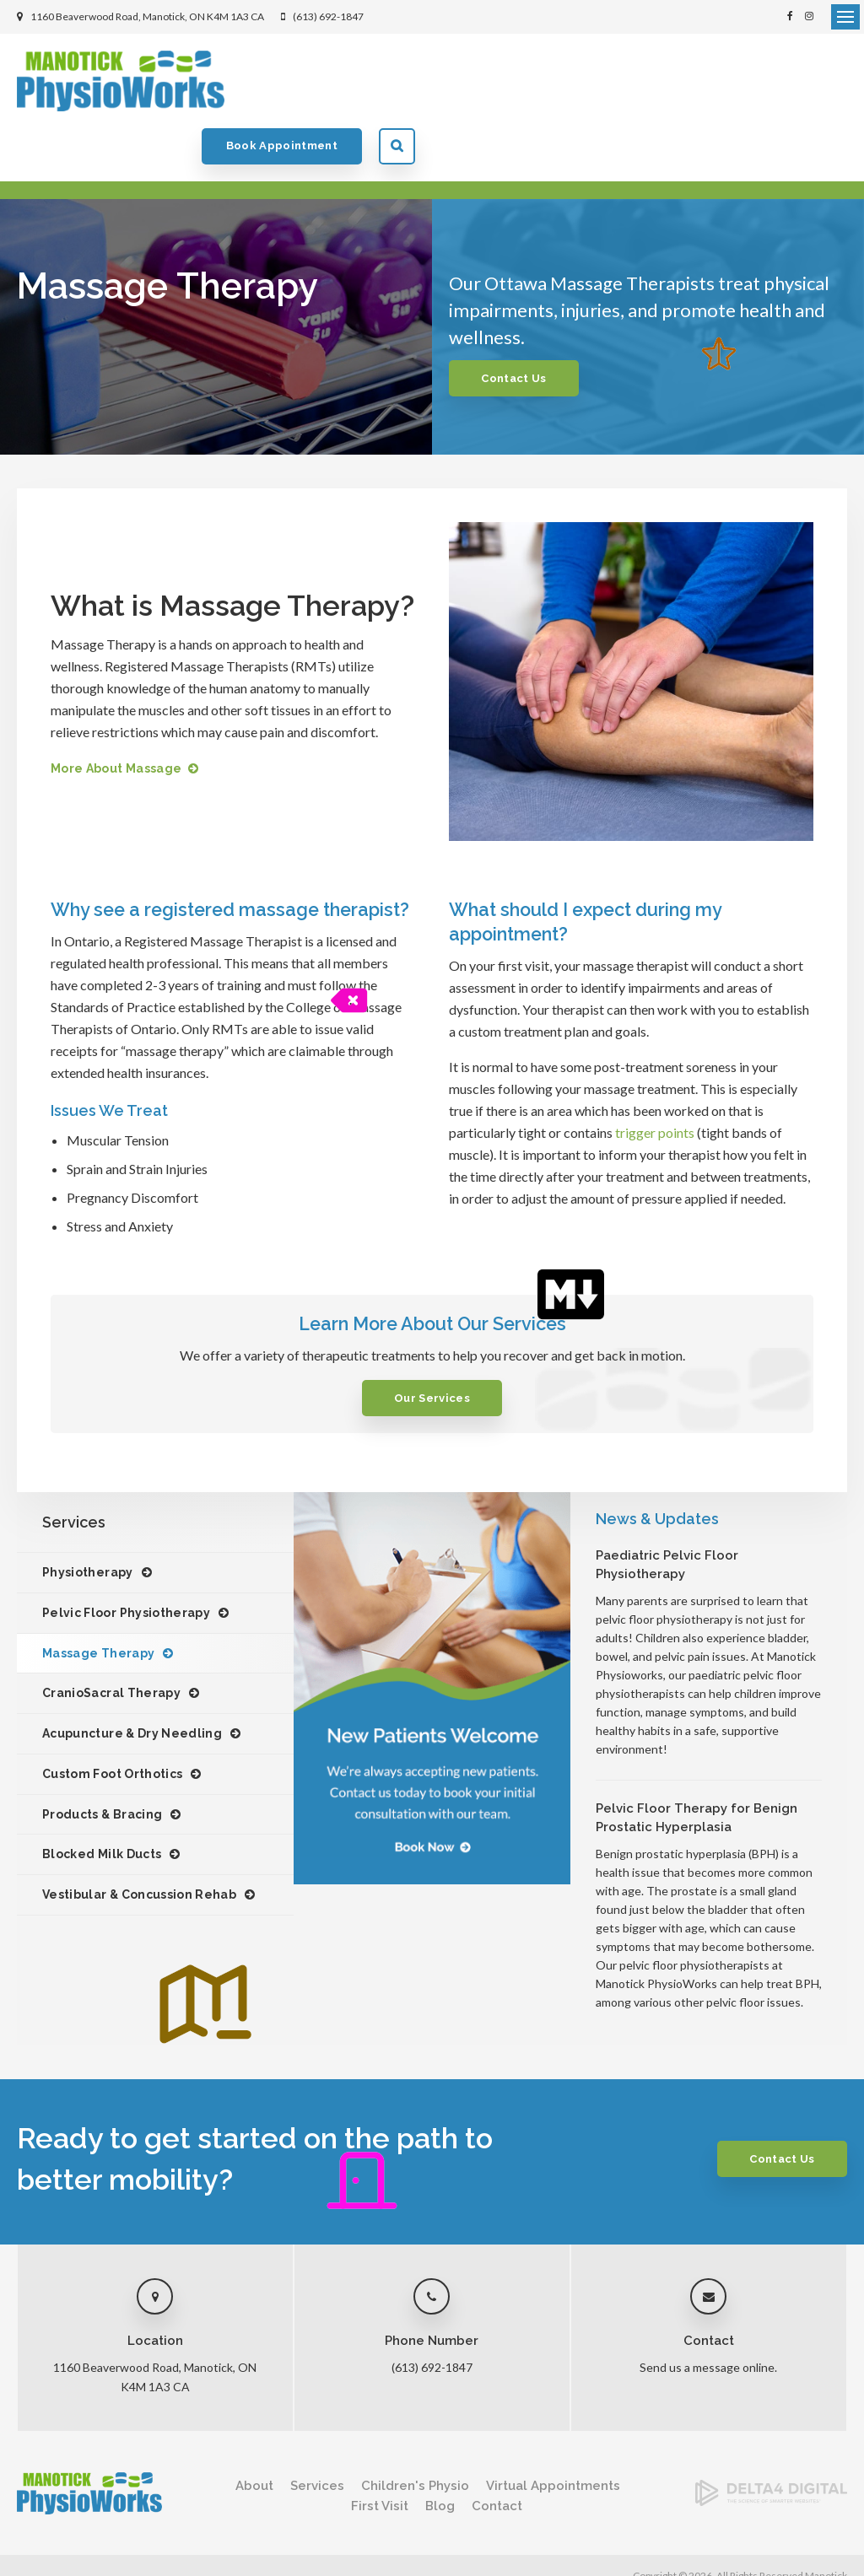  What do you see at coordinates (570, 1294) in the screenshot?
I see `indicates markdown formatting is supported` at bounding box center [570, 1294].